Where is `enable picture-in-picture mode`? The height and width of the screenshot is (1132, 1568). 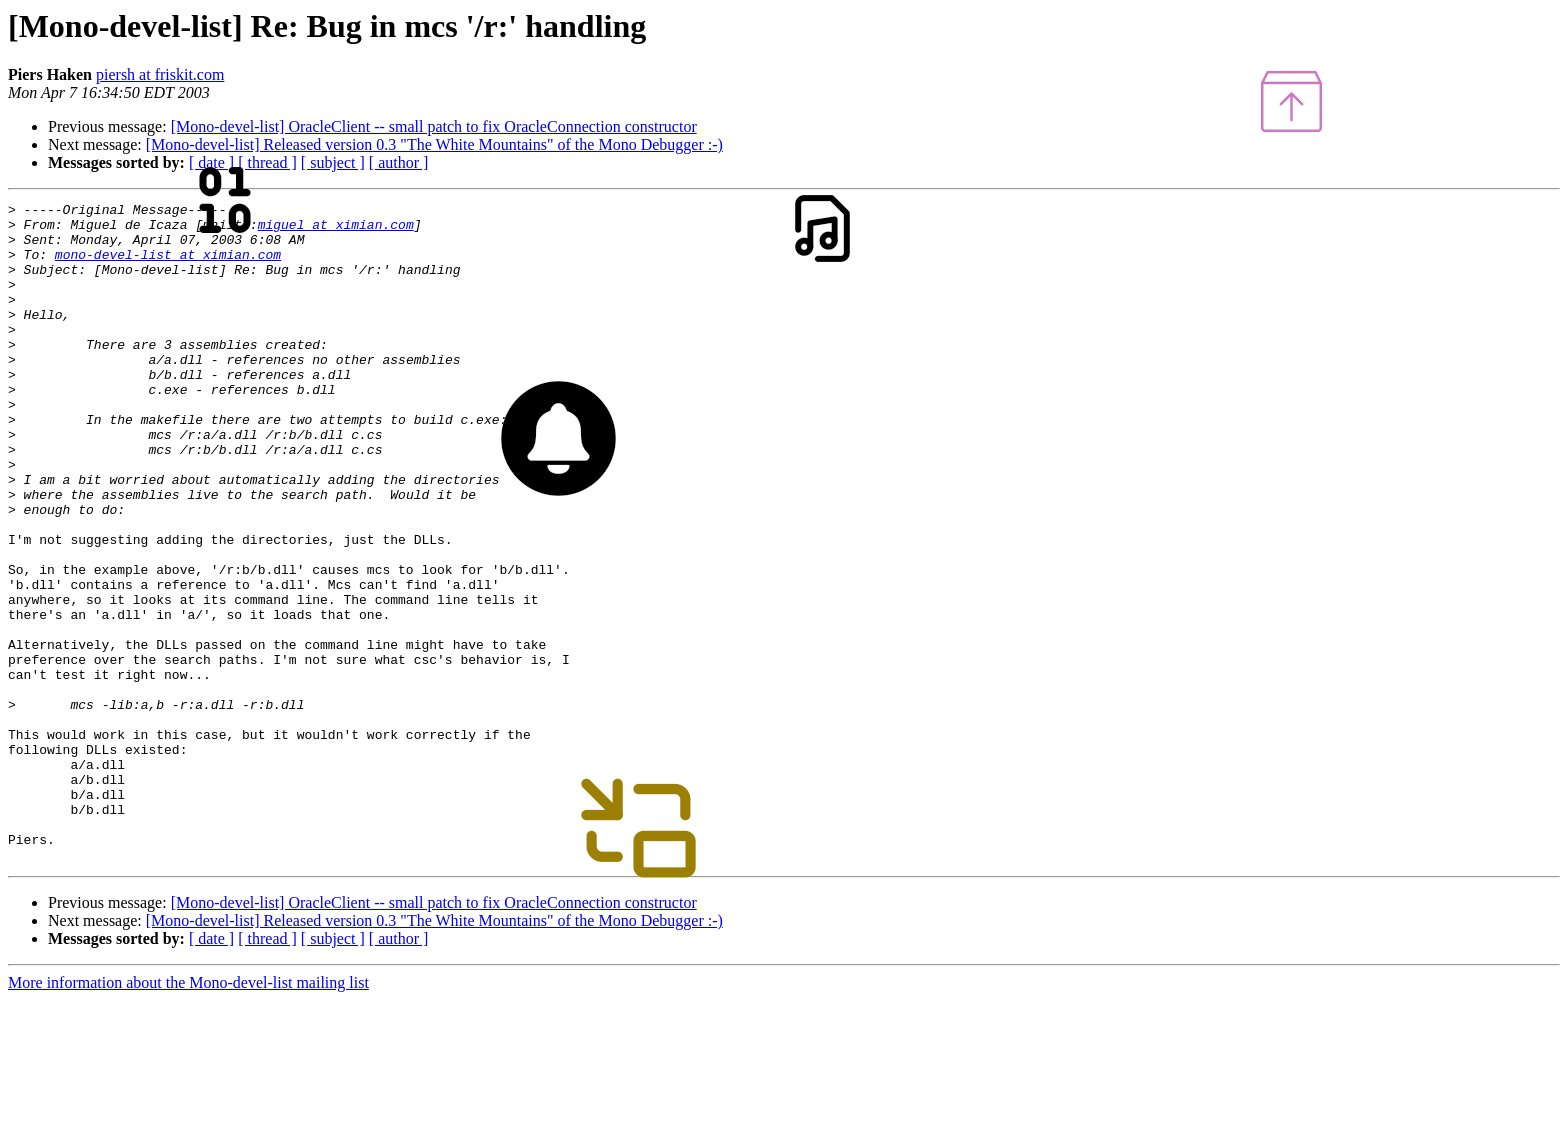 enable picture-in-picture mode is located at coordinates (638, 825).